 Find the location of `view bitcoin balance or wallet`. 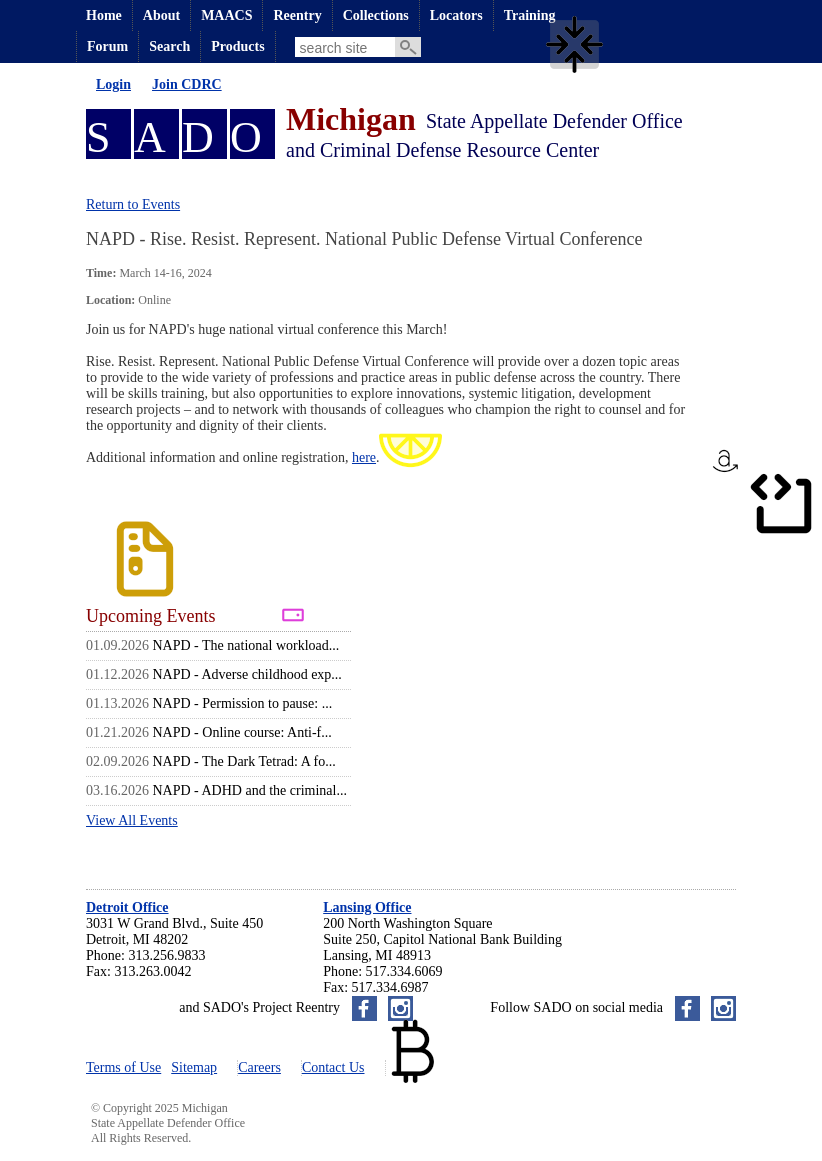

view bitcoin balance or wallet is located at coordinates (410, 1052).